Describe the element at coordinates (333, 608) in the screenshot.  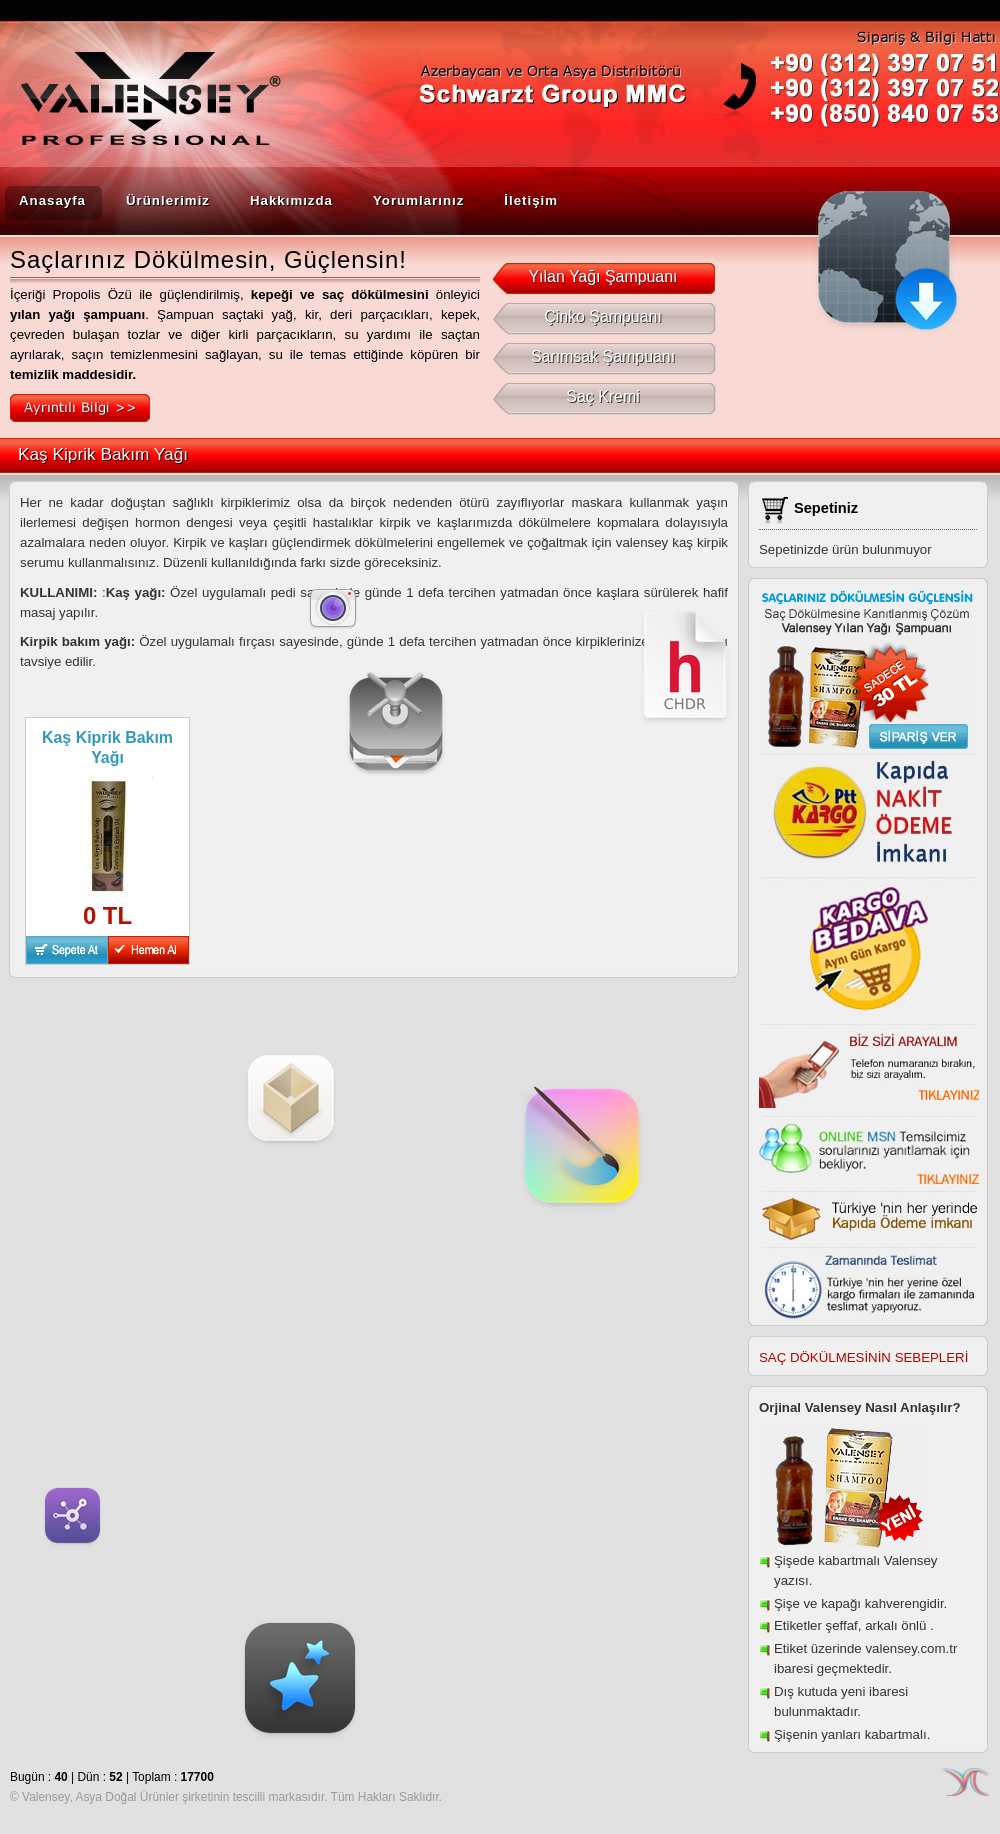
I see `open the cheese webcam application` at that location.